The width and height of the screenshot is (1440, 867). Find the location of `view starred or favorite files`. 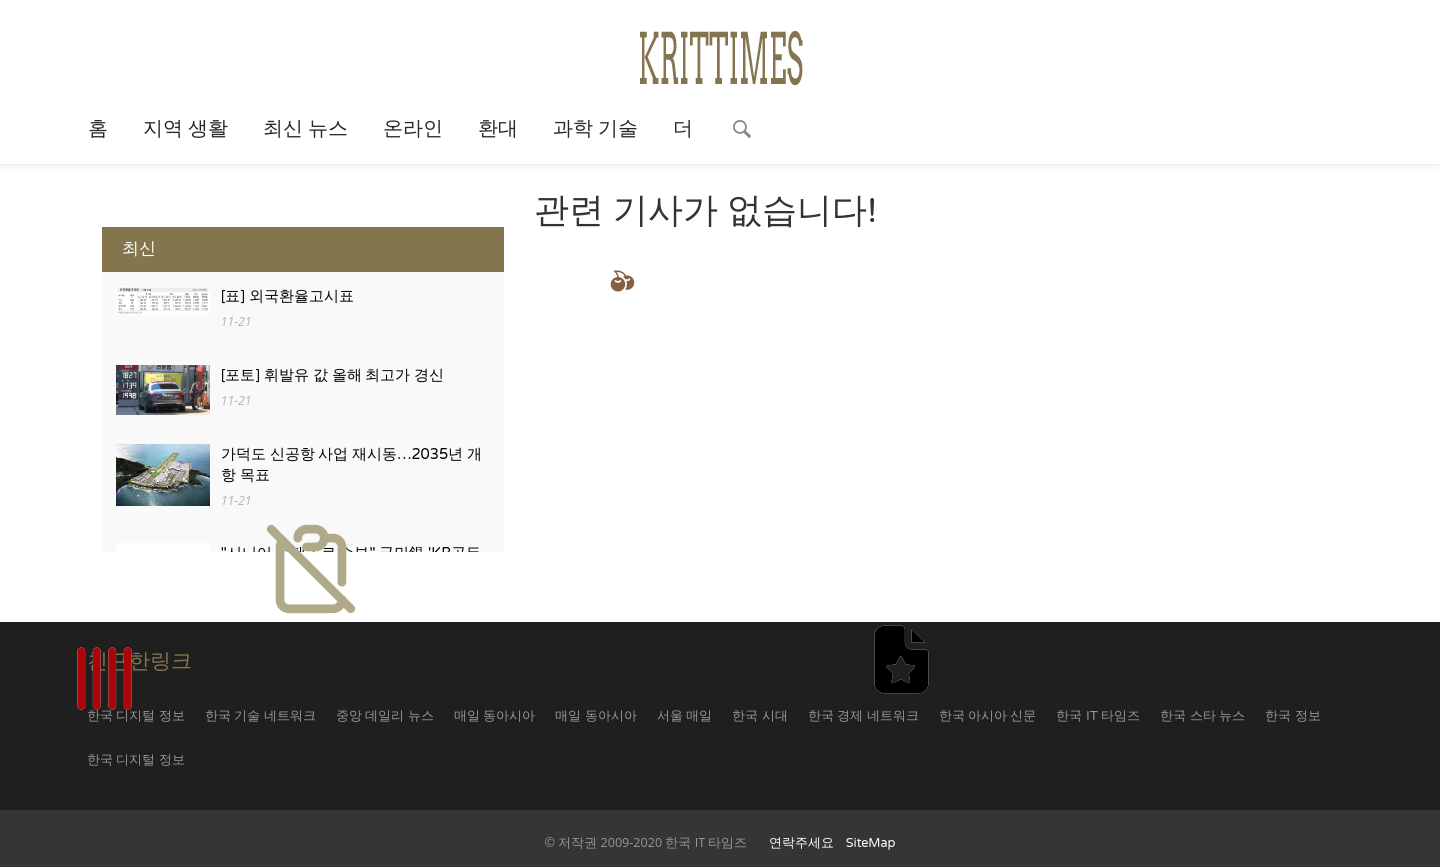

view starred or favorite files is located at coordinates (901, 659).